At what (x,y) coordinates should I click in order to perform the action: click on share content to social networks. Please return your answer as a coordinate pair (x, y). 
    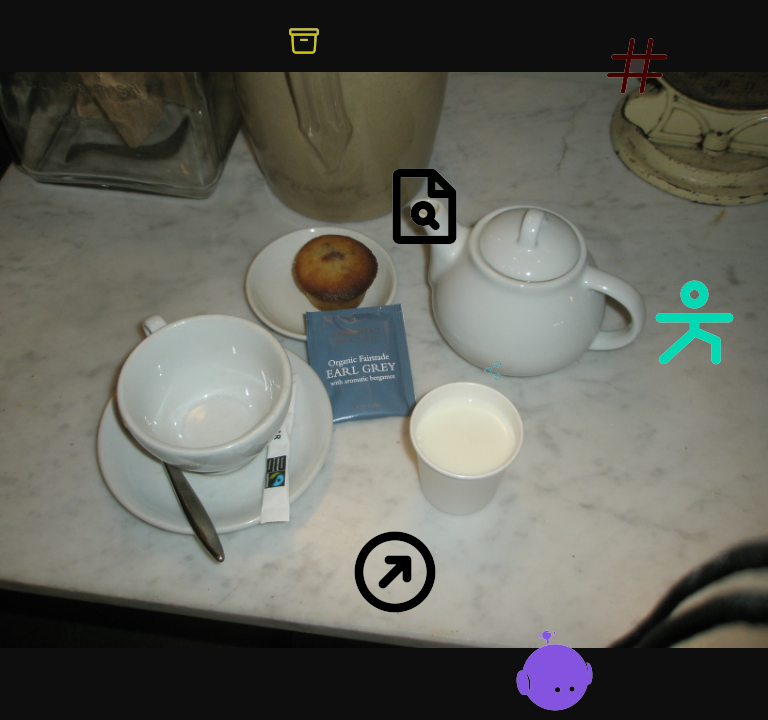
    Looking at the image, I should click on (493, 370).